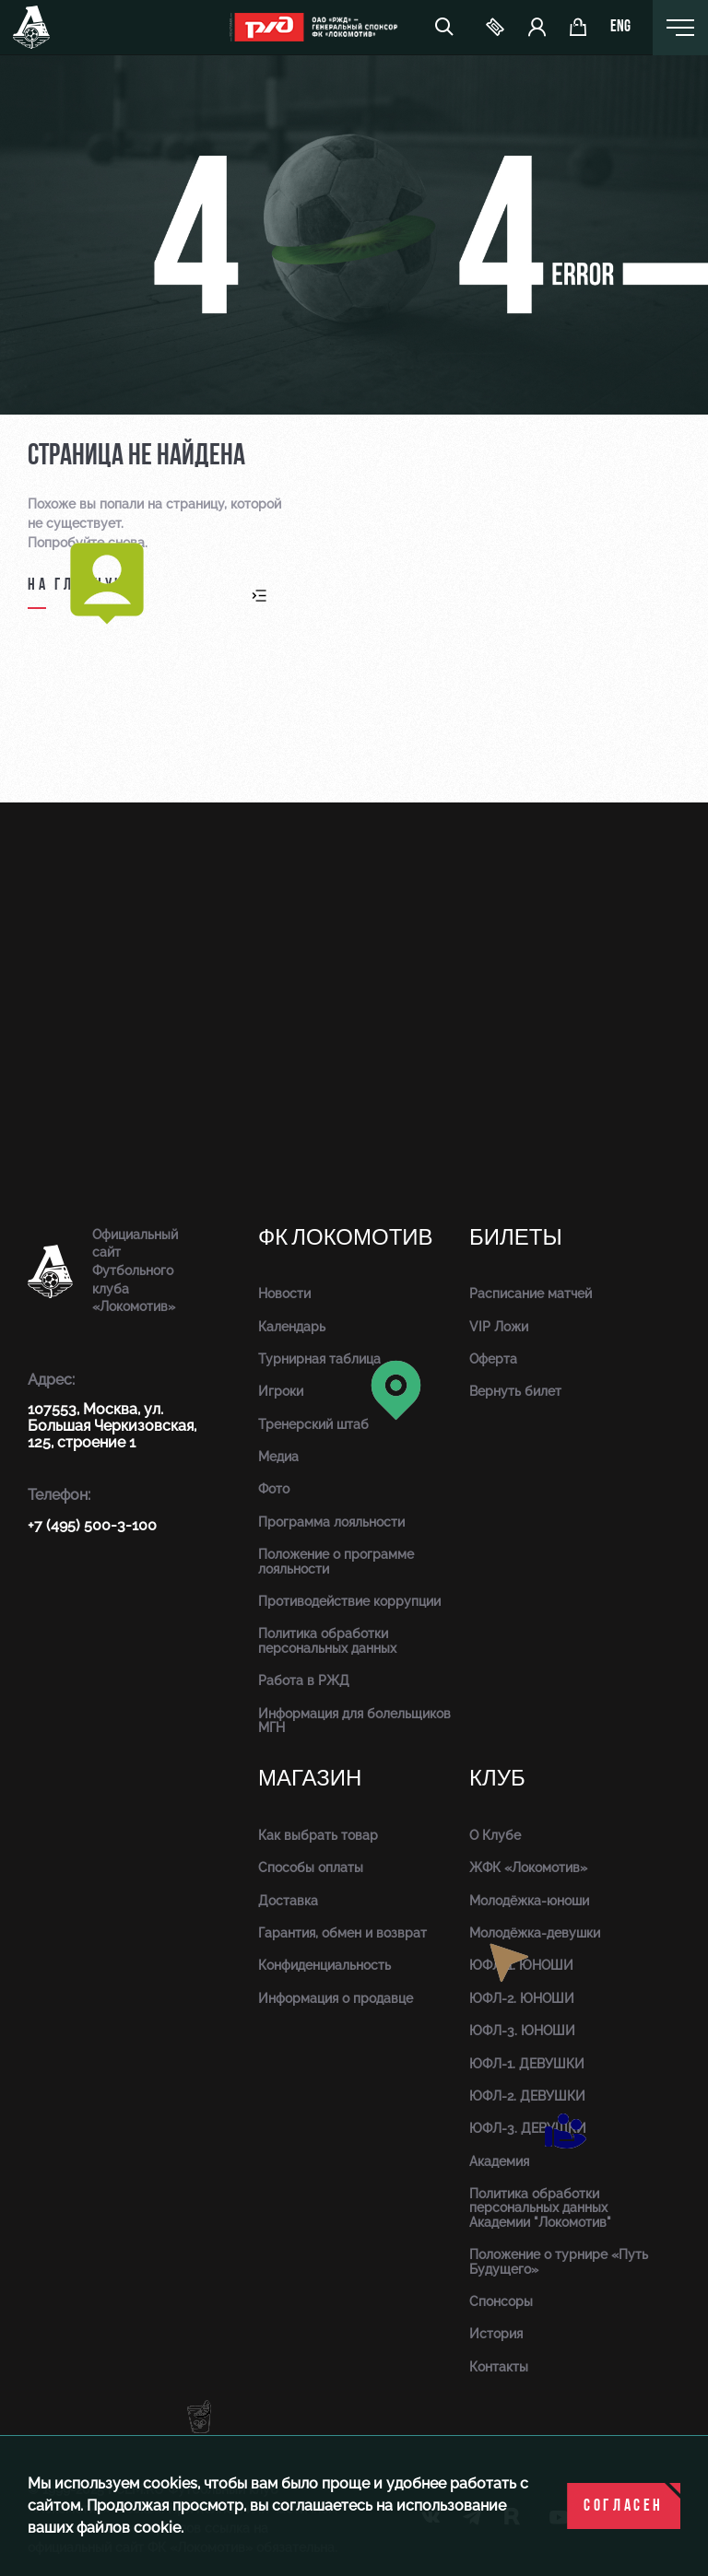 This screenshot has height=2576, width=708. Describe the element at coordinates (259, 595) in the screenshot. I see `collapse the side menu or navigation panel` at that location.